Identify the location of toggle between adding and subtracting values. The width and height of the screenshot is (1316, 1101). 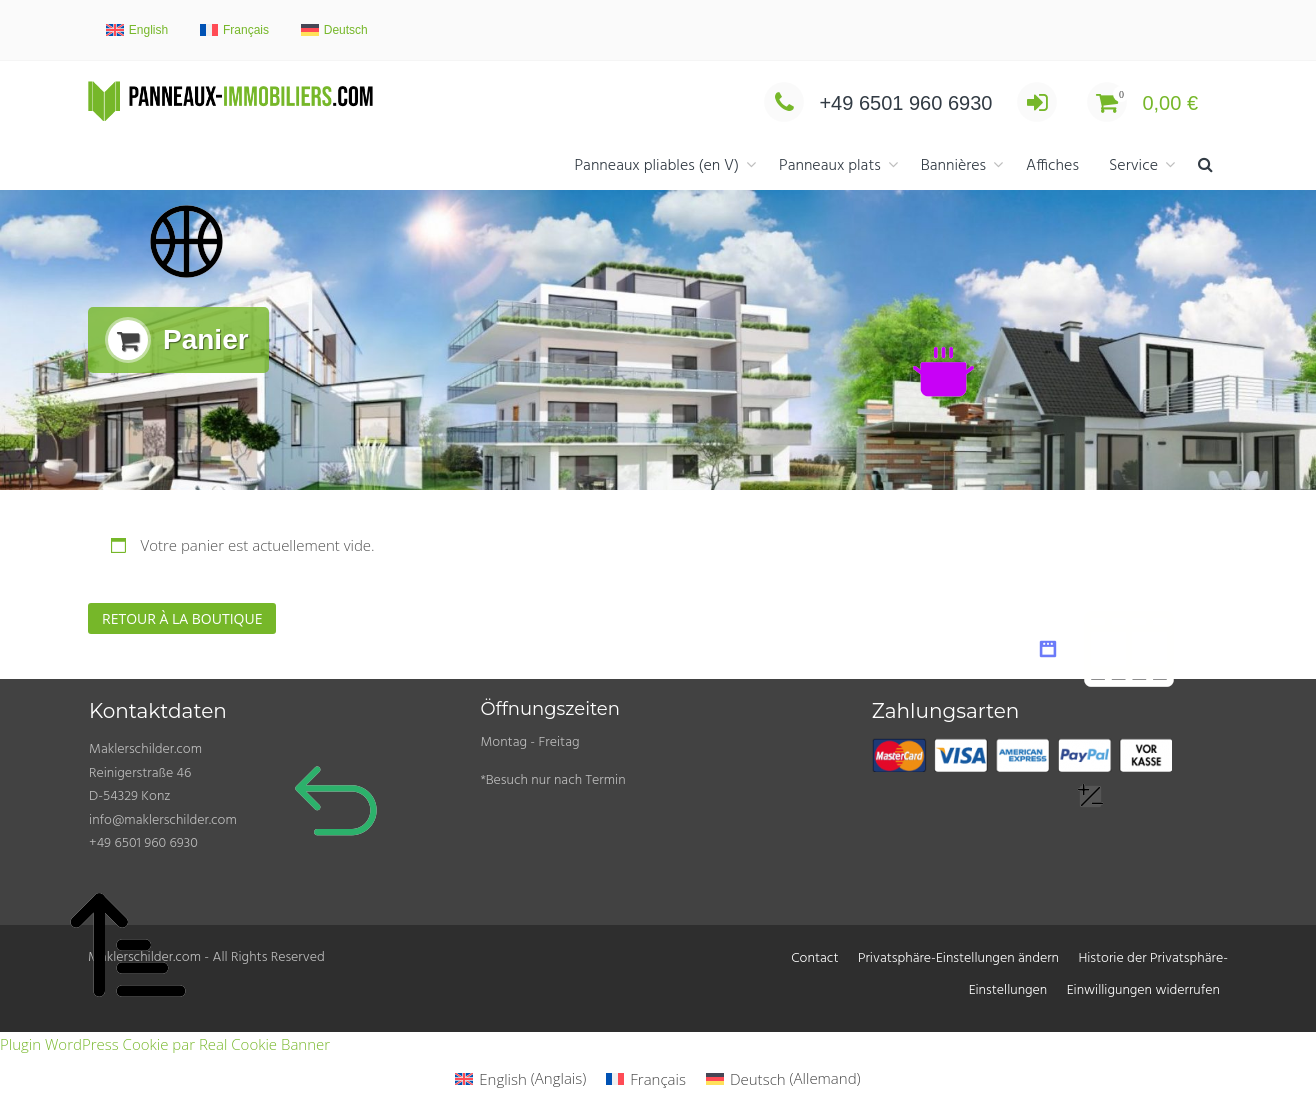
(1090, 796).